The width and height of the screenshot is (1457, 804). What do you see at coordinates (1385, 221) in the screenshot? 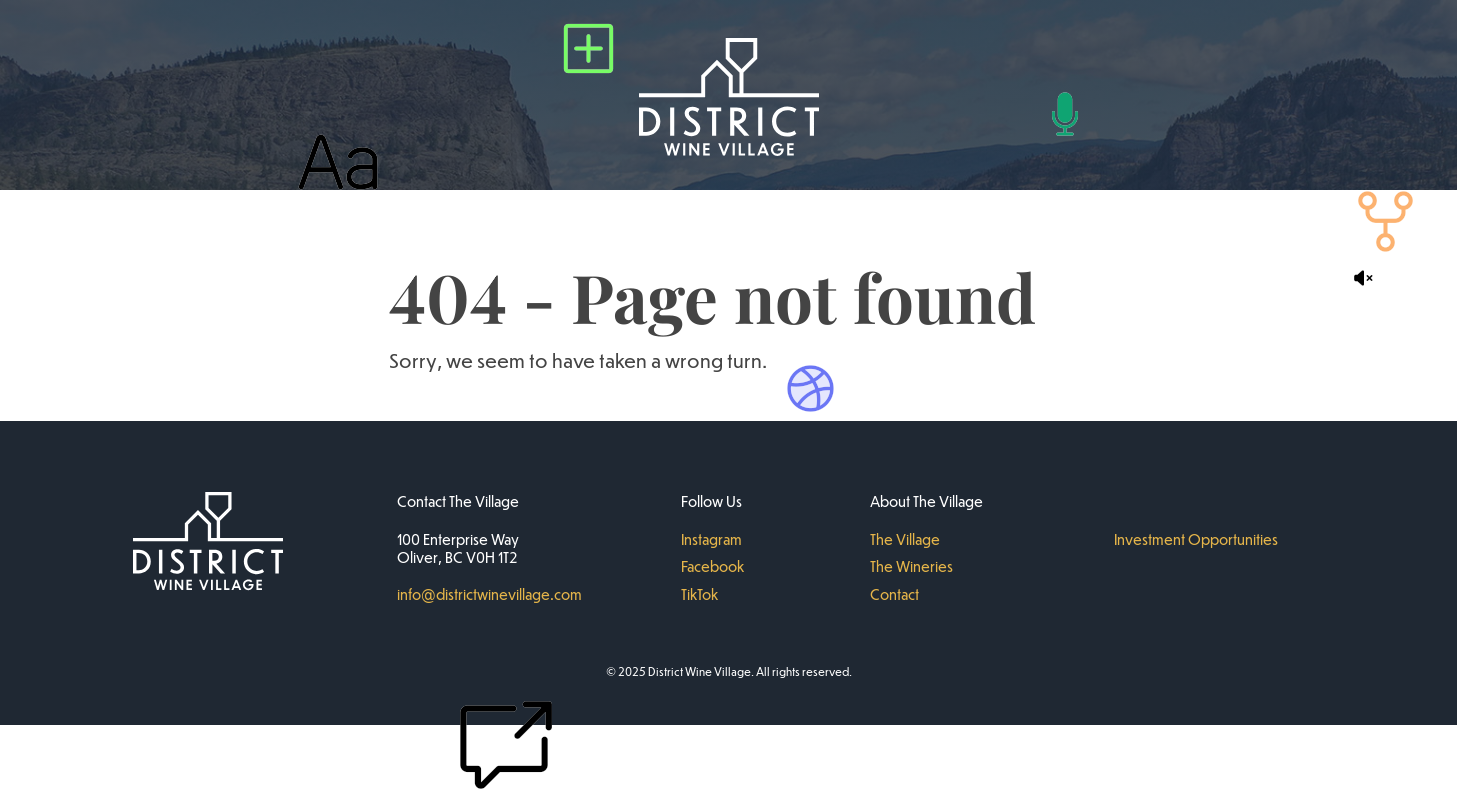
I see `fork this repository` at bounding box center [1385, 221].